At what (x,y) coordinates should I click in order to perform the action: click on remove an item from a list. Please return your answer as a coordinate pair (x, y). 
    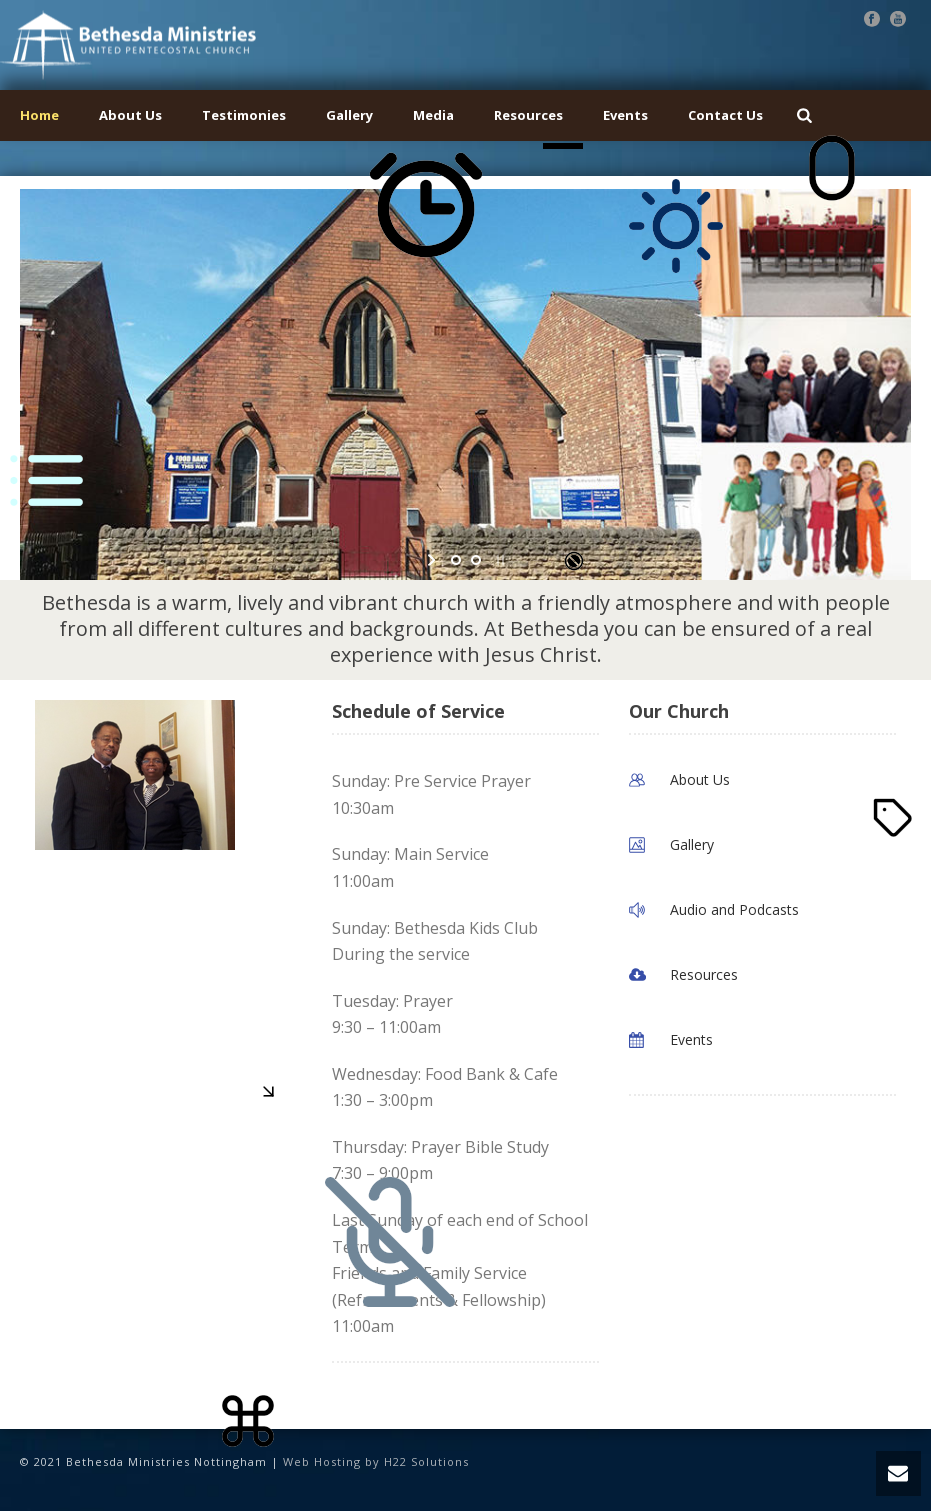
    Looking at the image, I should click on (563, 146).